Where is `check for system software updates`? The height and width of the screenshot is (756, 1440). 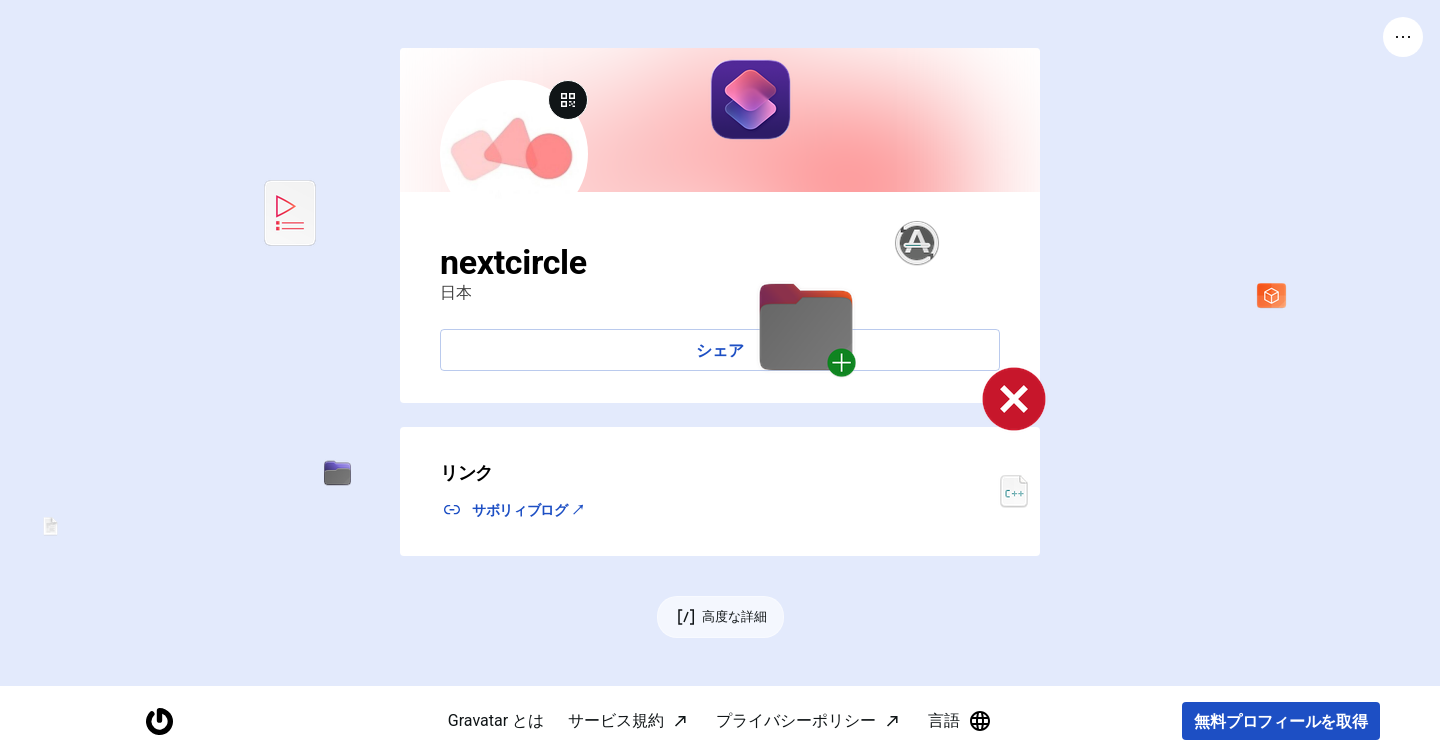
check for system software updates is located at coordinates (917, 243).